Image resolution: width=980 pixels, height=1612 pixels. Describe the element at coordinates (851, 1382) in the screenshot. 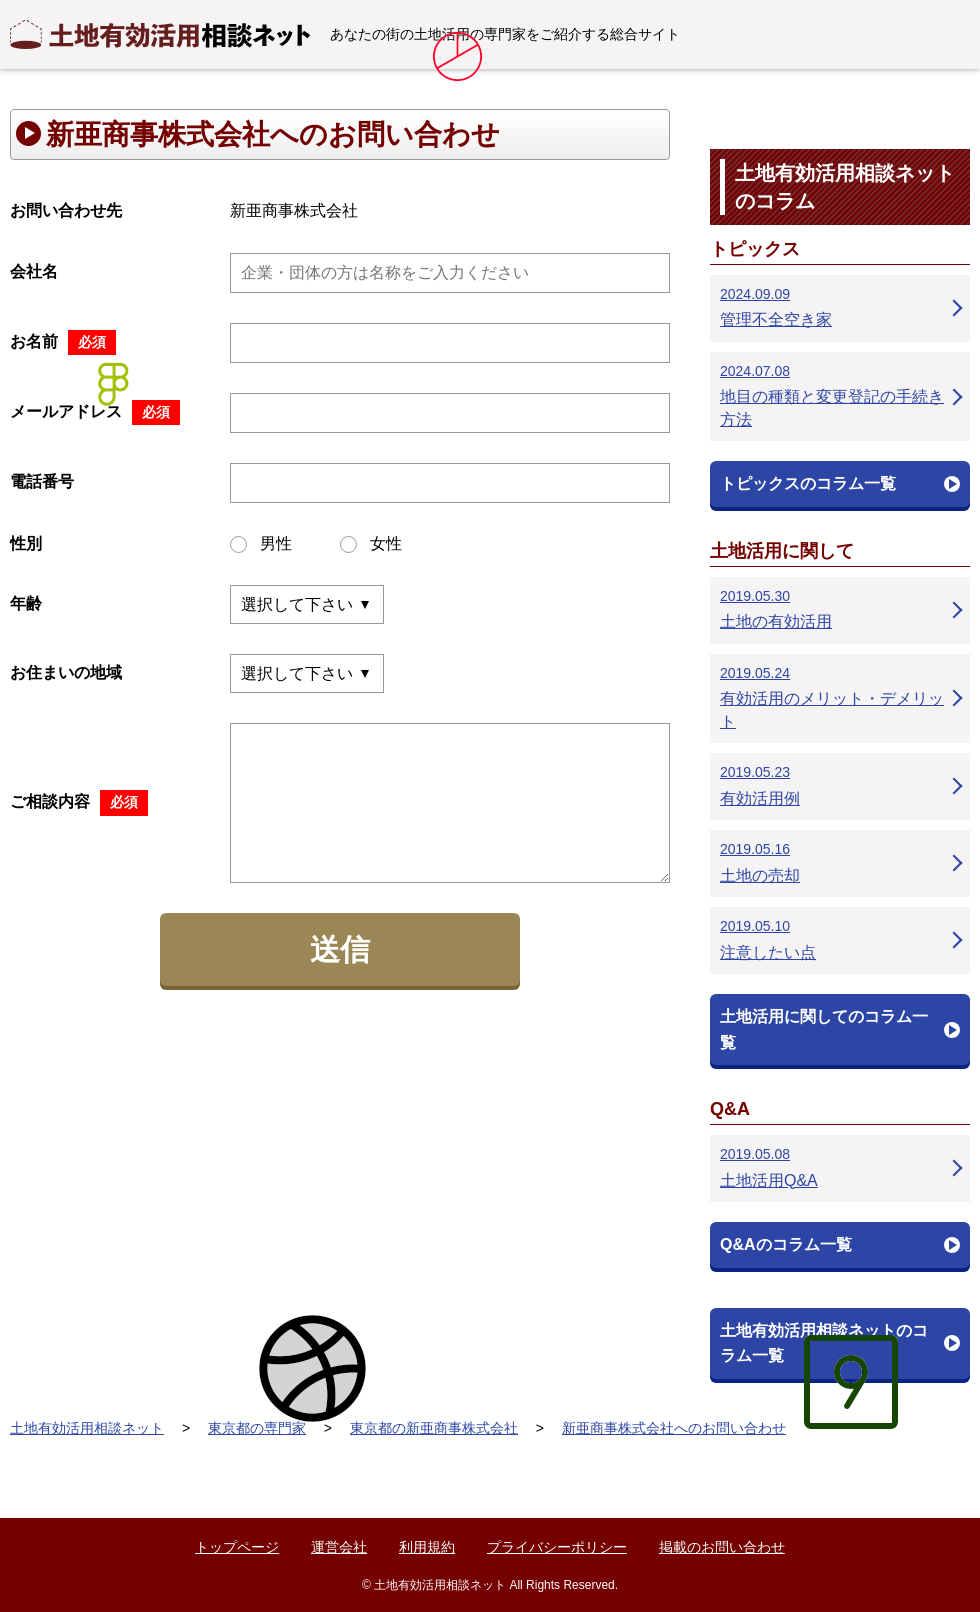

I see `select or input the number nine` at that location.